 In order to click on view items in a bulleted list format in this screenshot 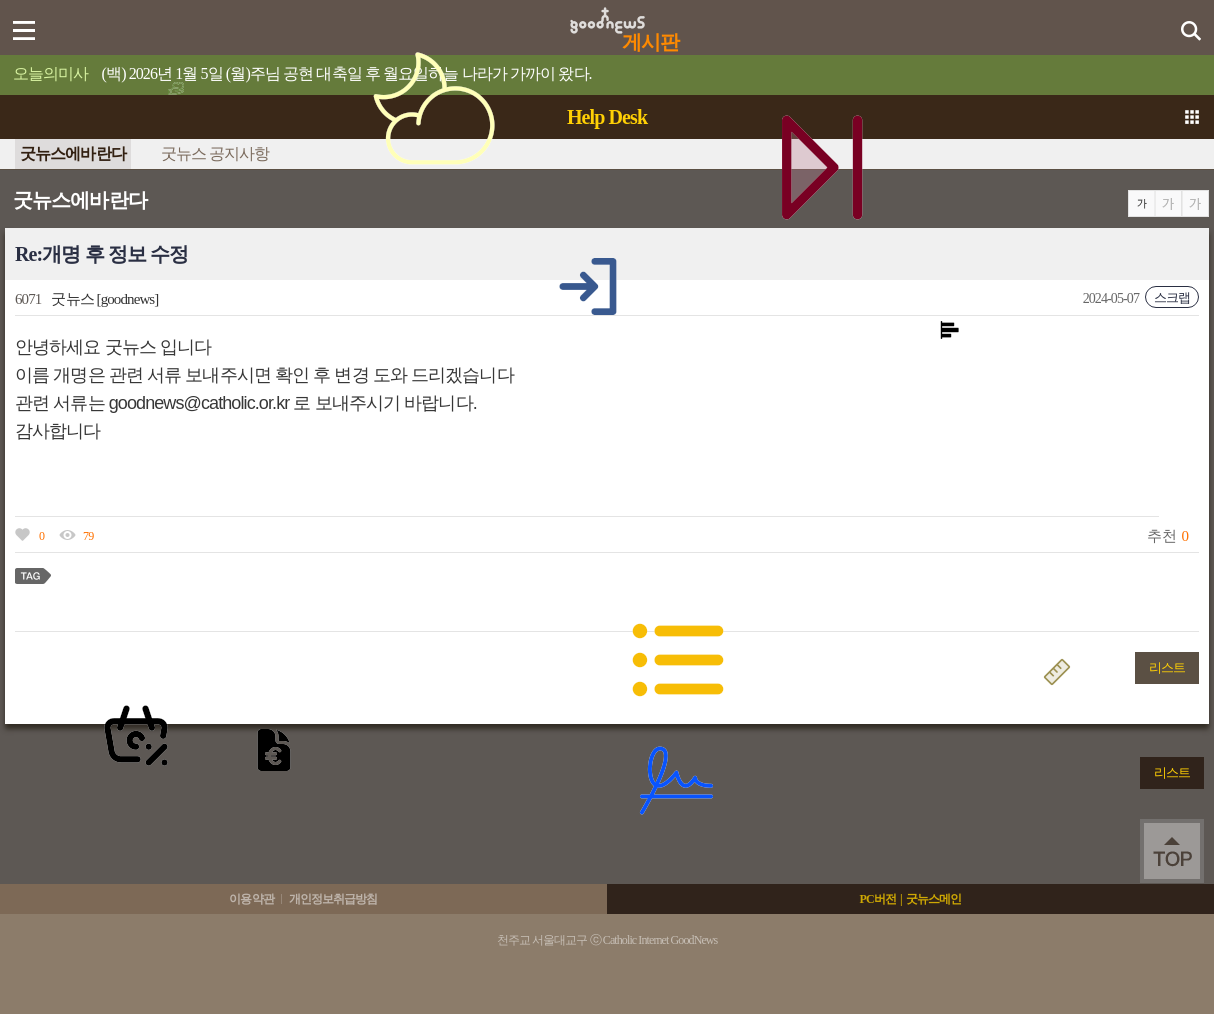, I will do `click(678, 660)`.